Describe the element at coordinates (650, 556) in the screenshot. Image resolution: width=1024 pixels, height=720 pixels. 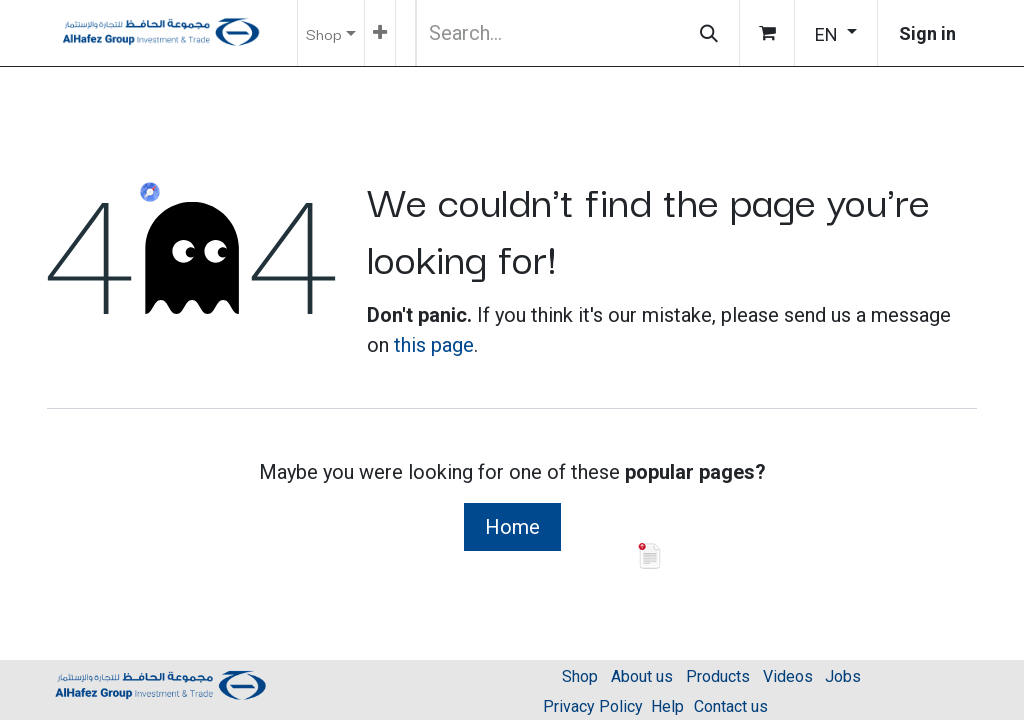
I see `send file via bluetooth` at that location.